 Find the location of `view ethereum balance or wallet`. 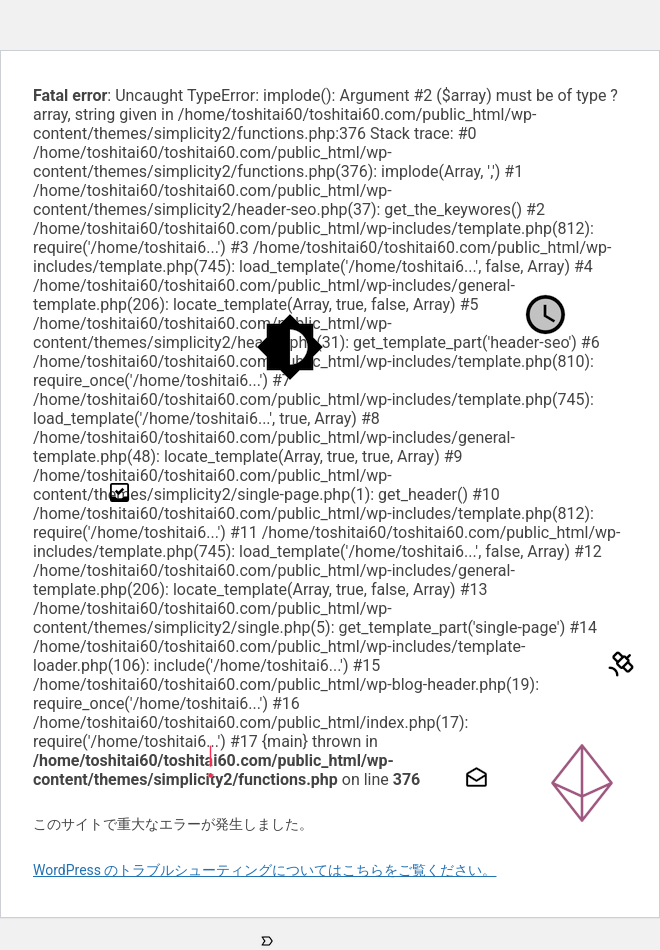

view ethereum balance or wallet is located at coordinates (582, 783).